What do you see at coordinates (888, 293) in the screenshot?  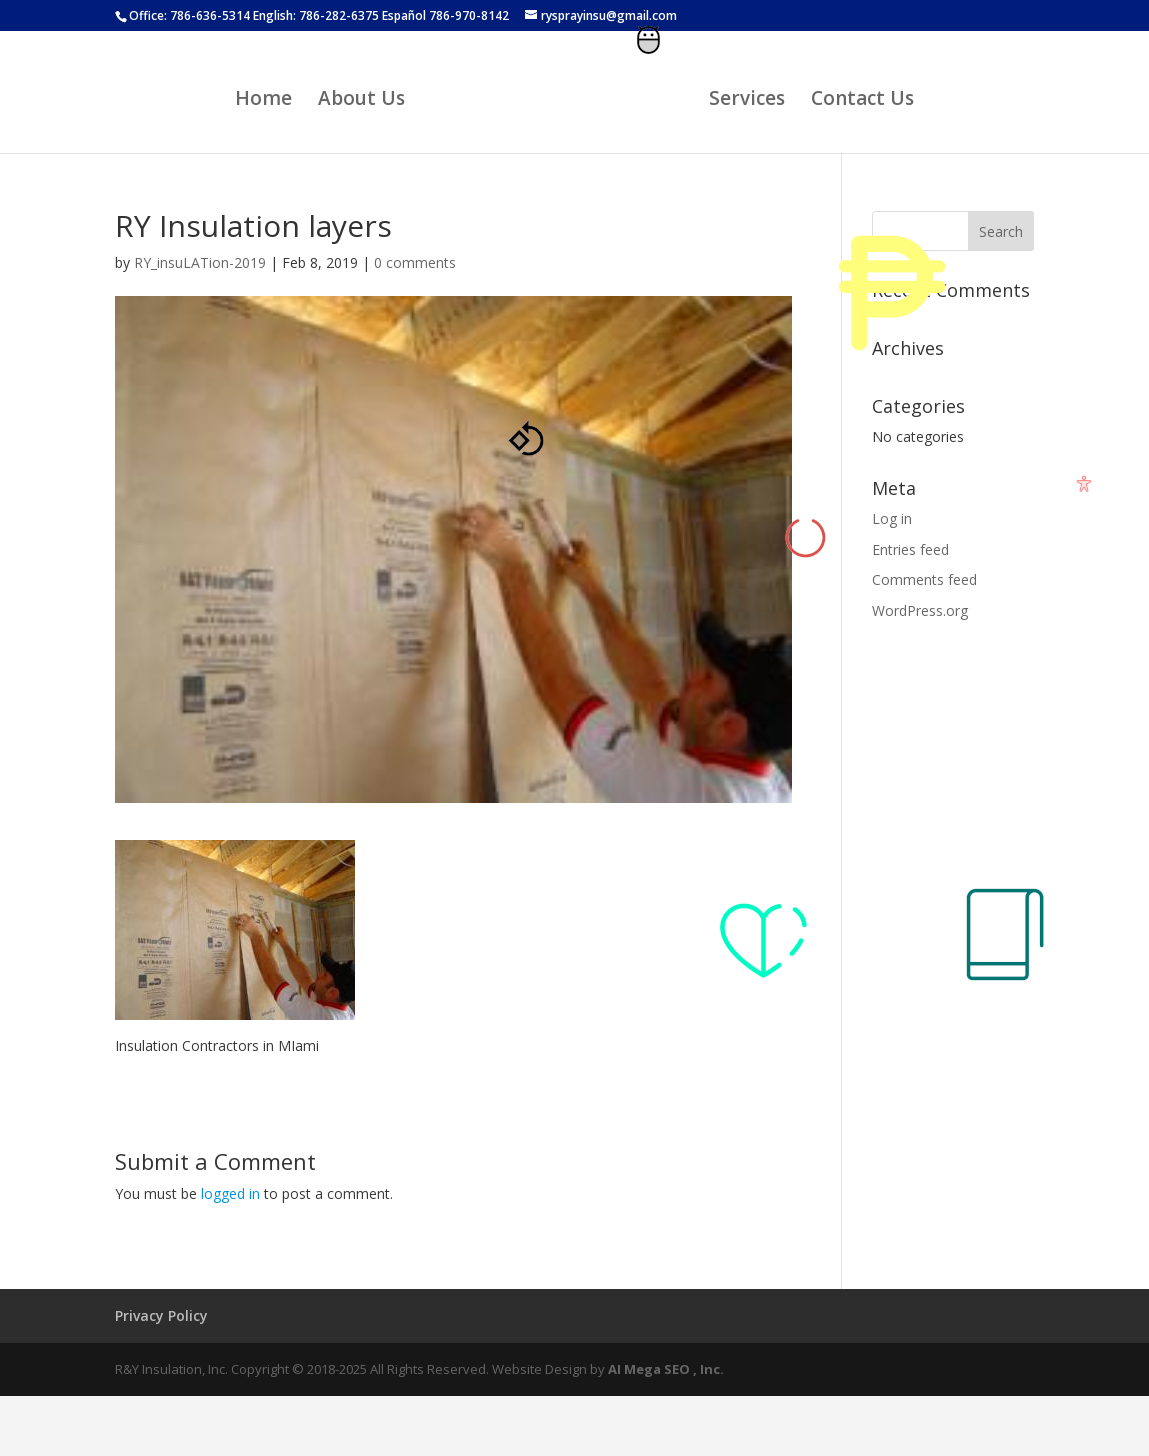 I see `indicates pricing or payment in Philippine pesos` at bounding box center [888, 293].